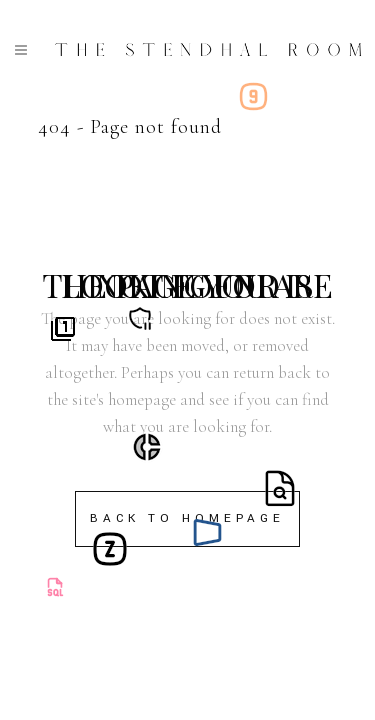 The image size is (375, 720). I want to click on pause security protection temporarily, so click(140, 318).